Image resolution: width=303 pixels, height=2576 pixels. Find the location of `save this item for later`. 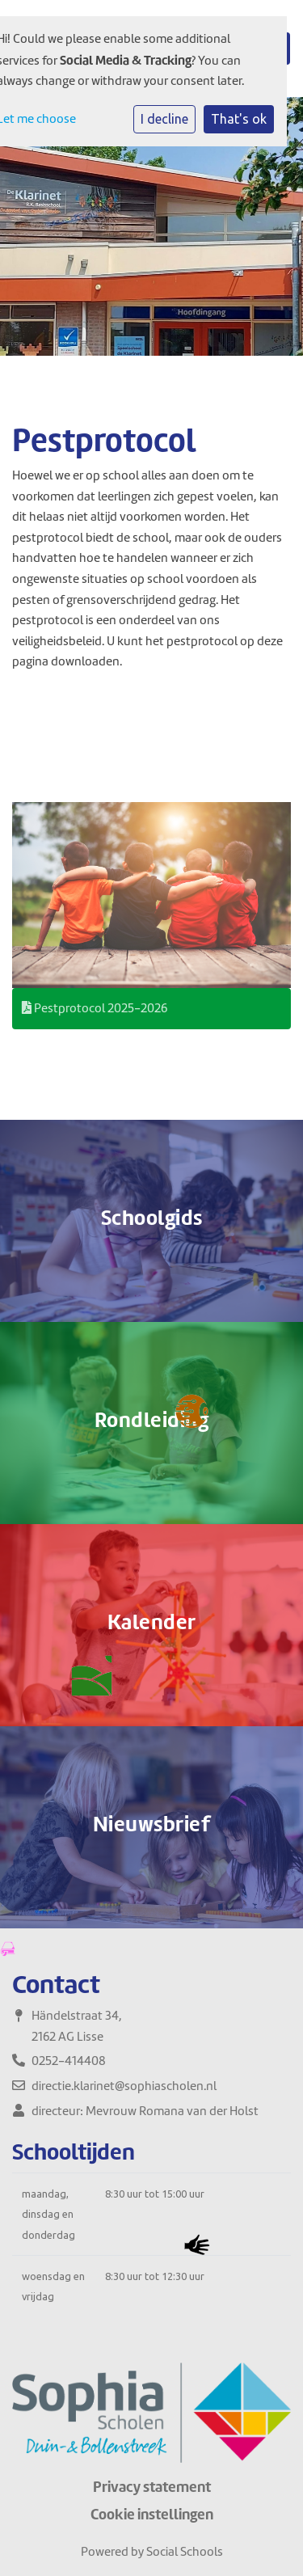

save this item for later is located at coordinates (7, 1949).